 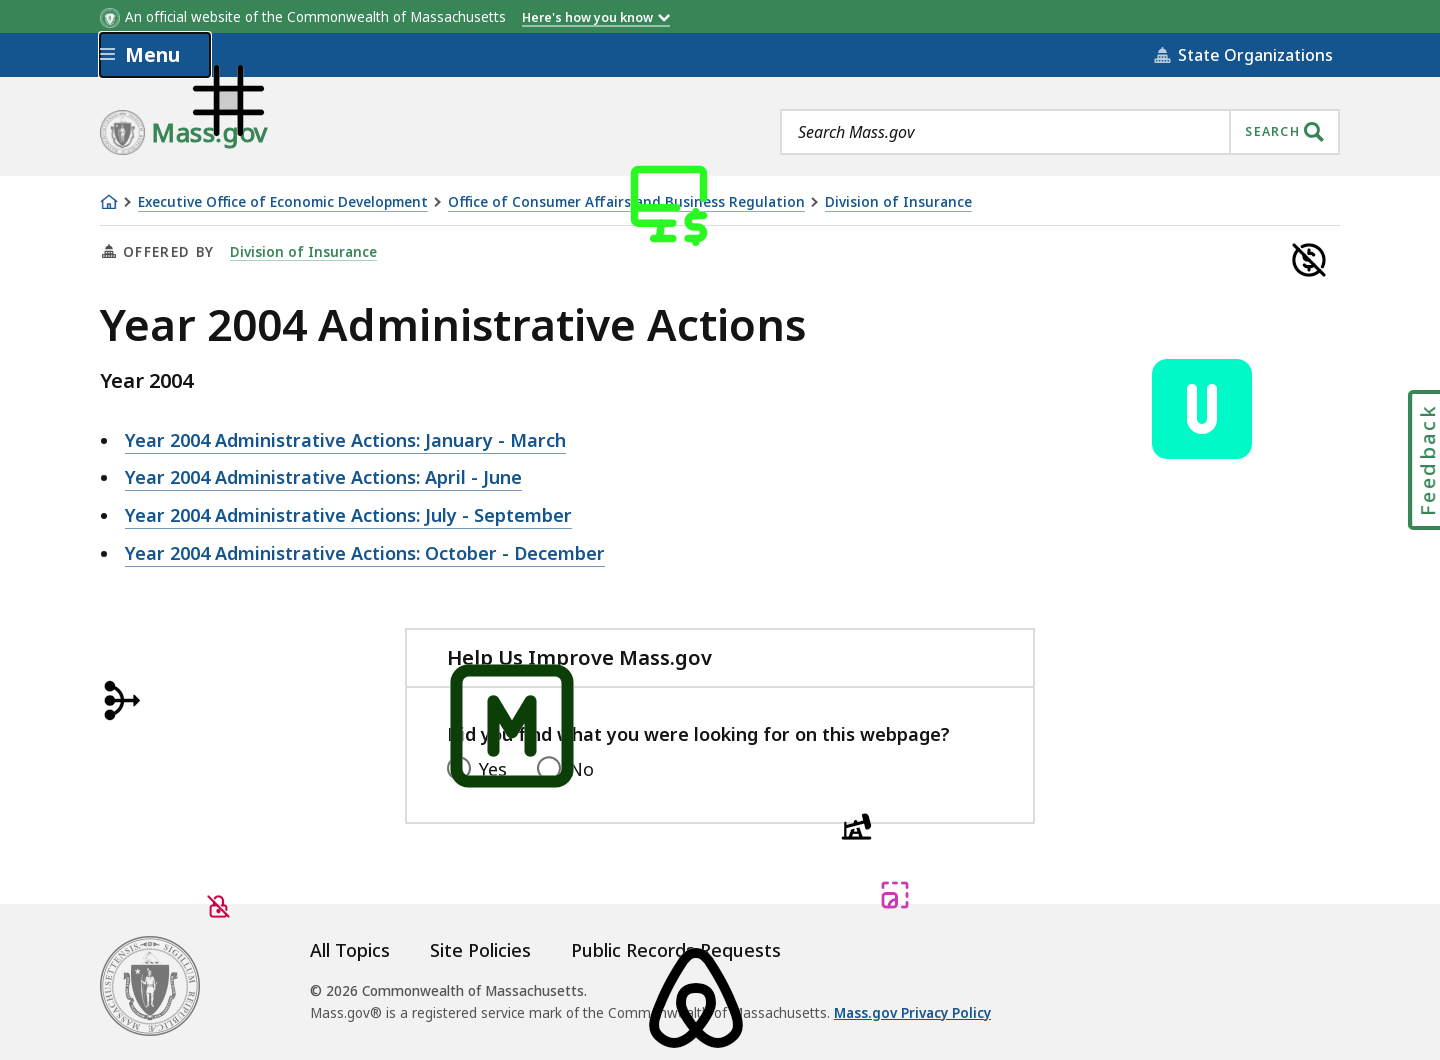 I want to click on indicates an item or option starting with the letter U, so click(x=1202, y=409).